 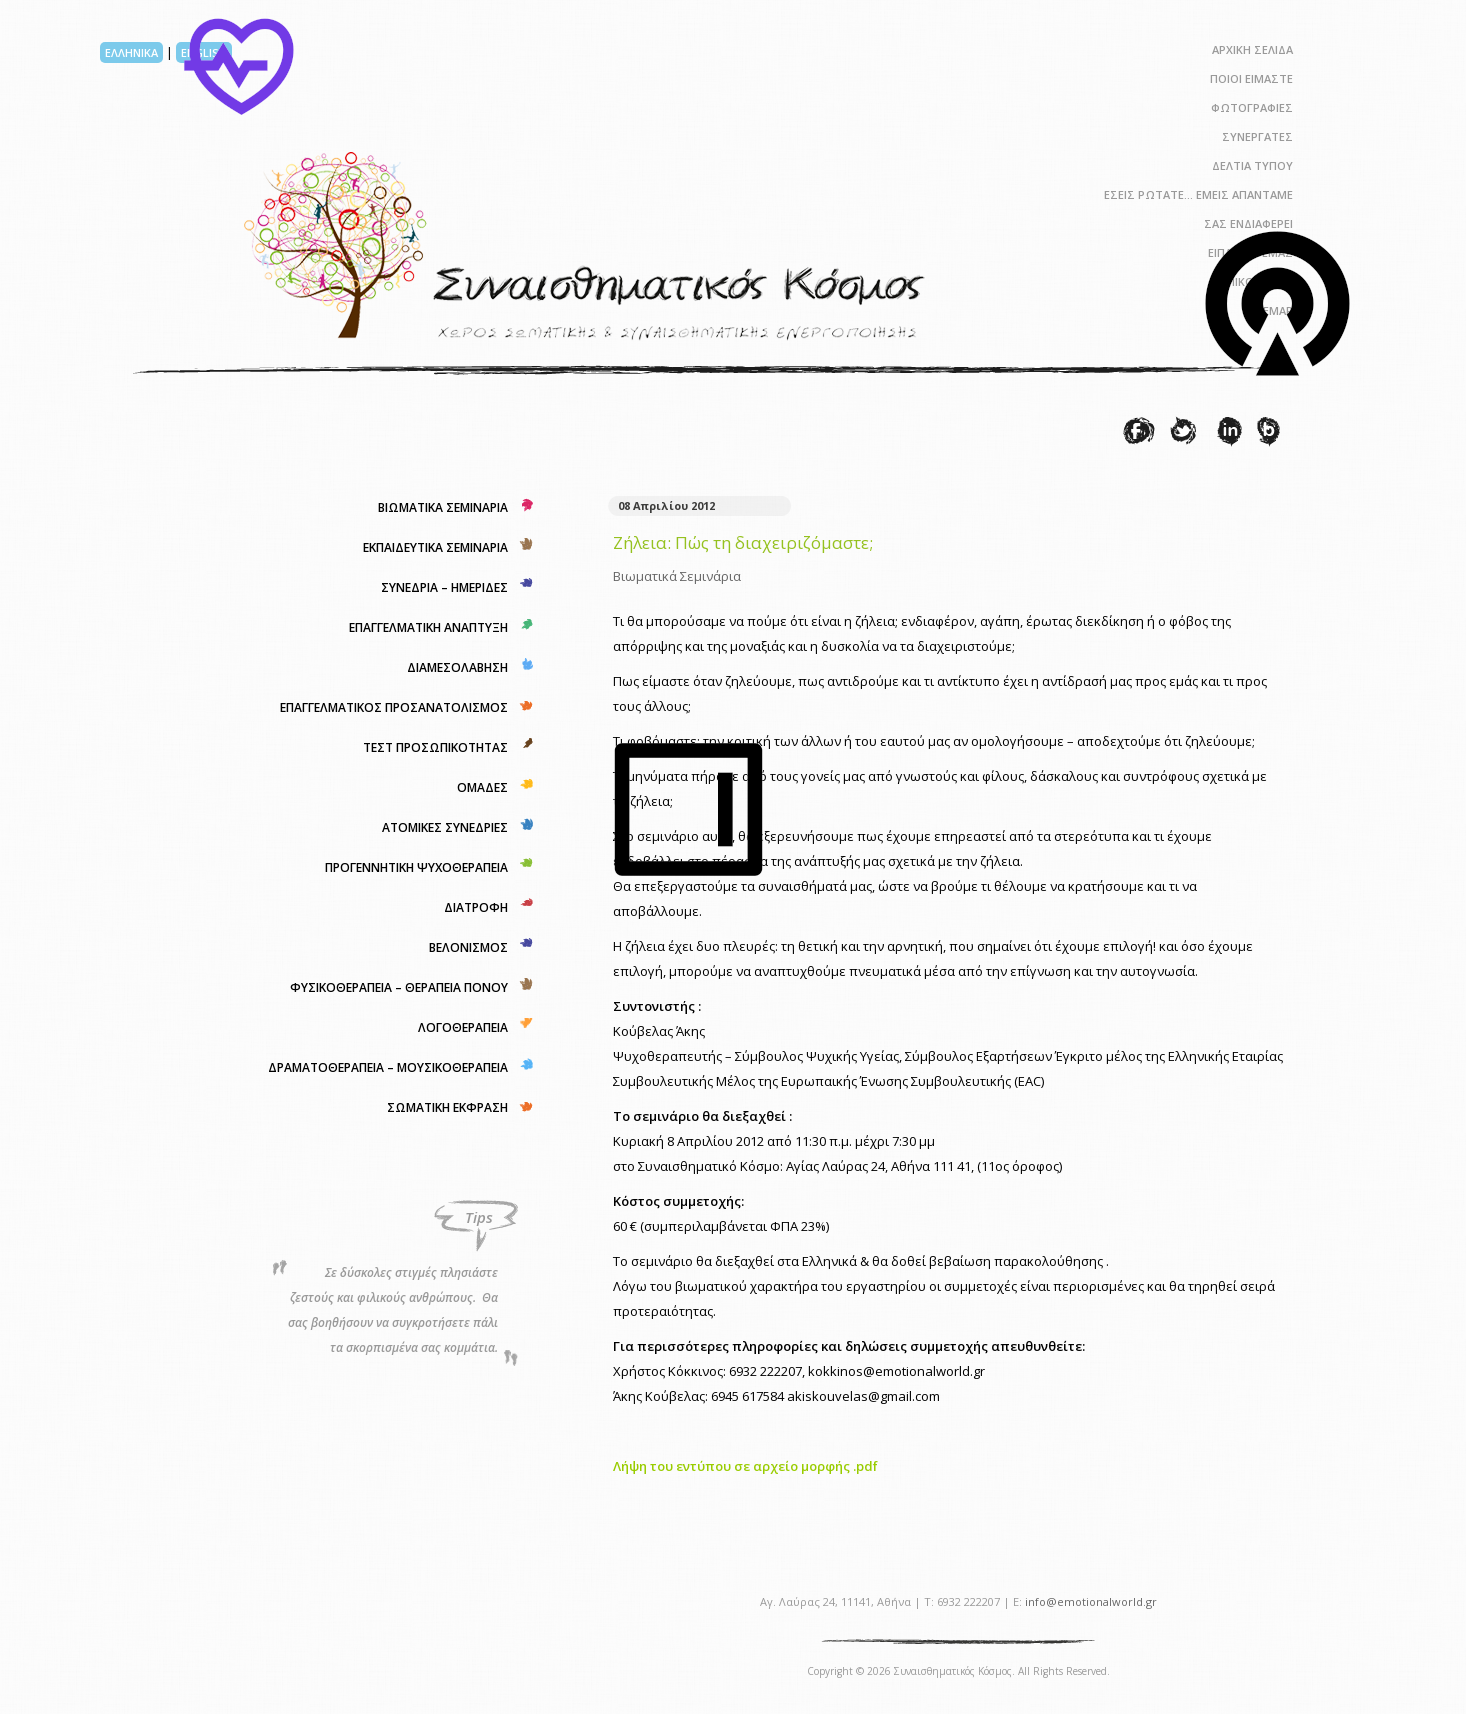 I want to click on view health or fitness tracking data, so click(x=241, y=65).